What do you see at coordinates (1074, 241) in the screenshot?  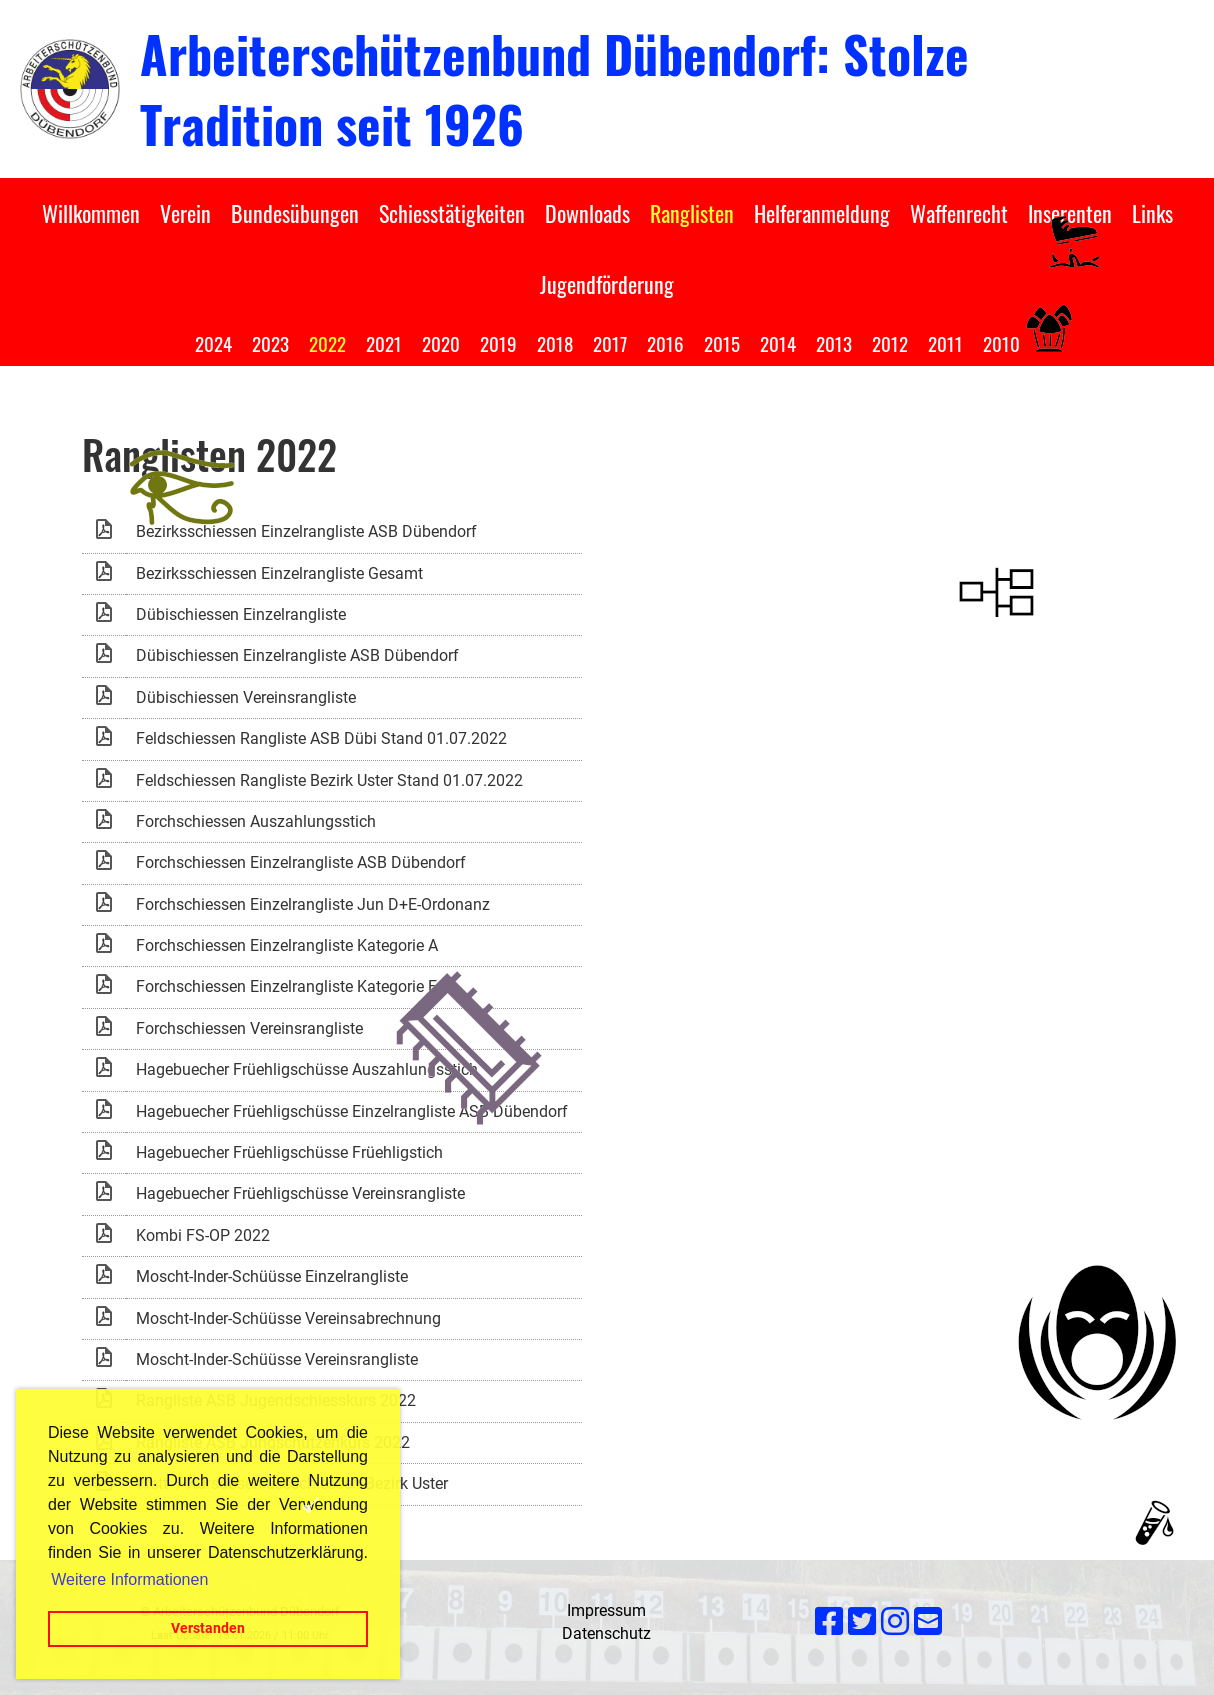 I see `hazard warning indicating slippery surface` at bounding box center [1074, 241].